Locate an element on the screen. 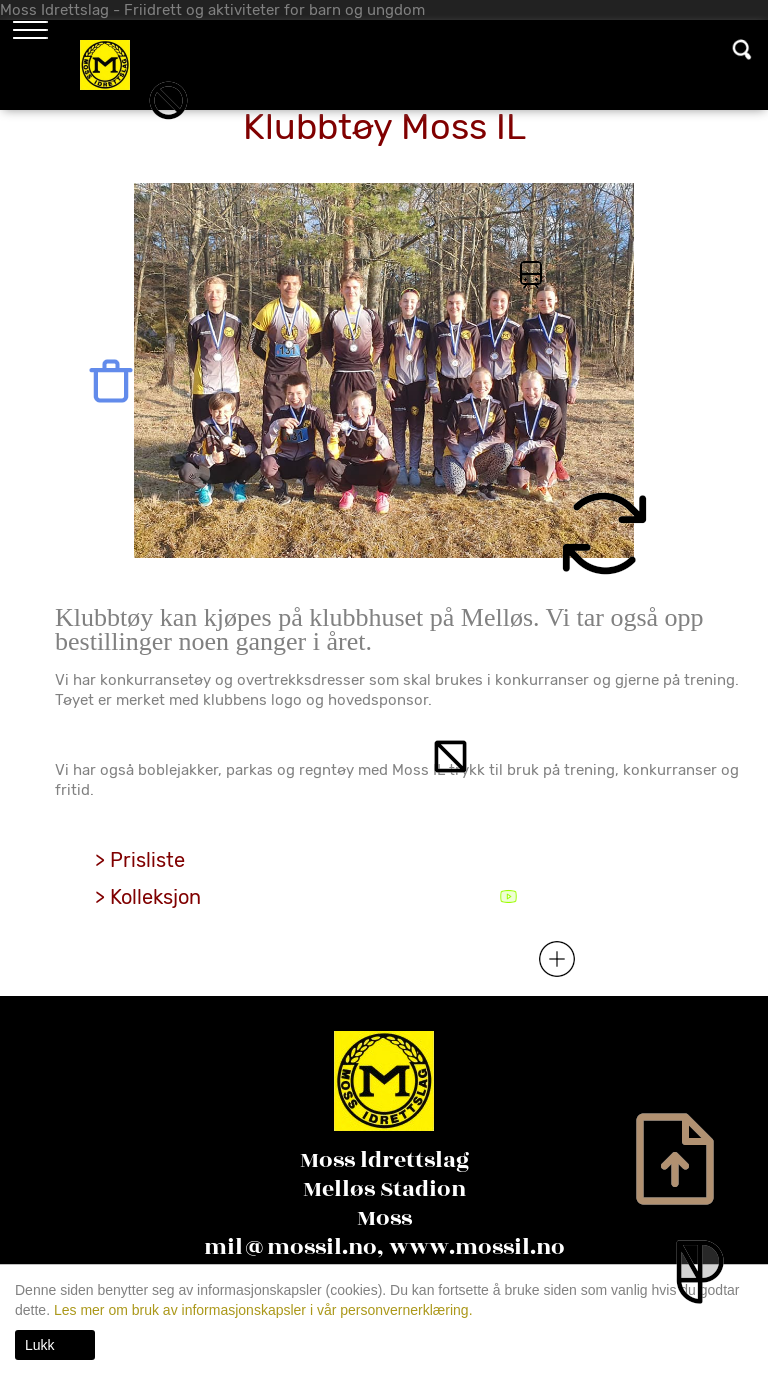  access train schedules or rail services is located at coordinates (531, 274).